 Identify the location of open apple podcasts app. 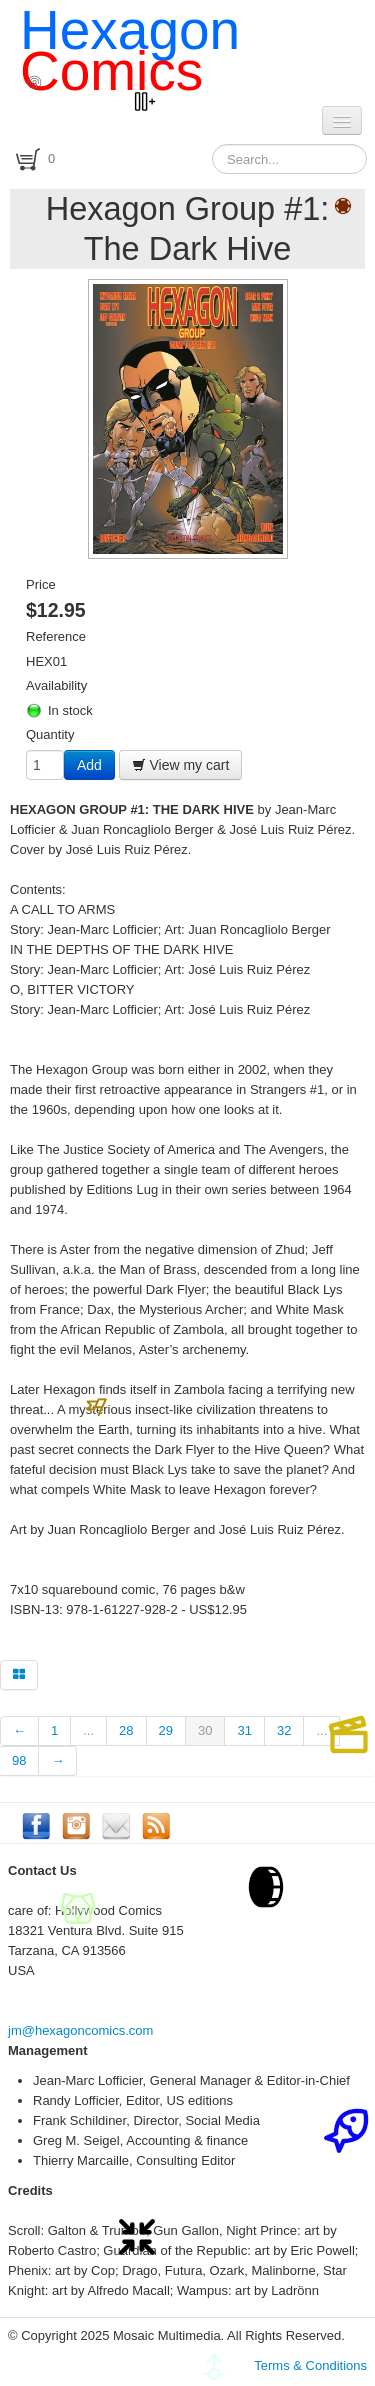
(34, 82).